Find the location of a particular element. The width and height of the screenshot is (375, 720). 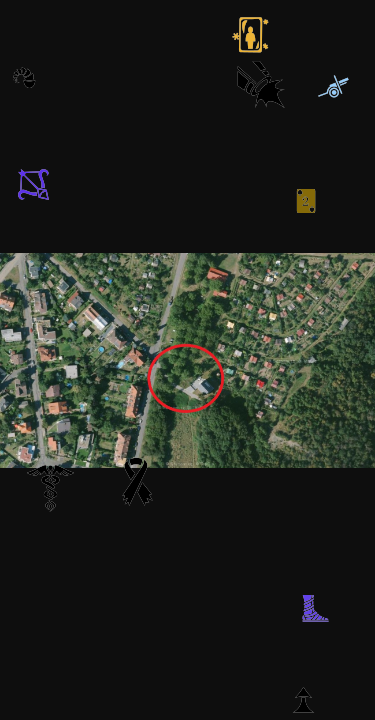

artillery unit or weapon in a strategy game is located at coordinates (334, 82).